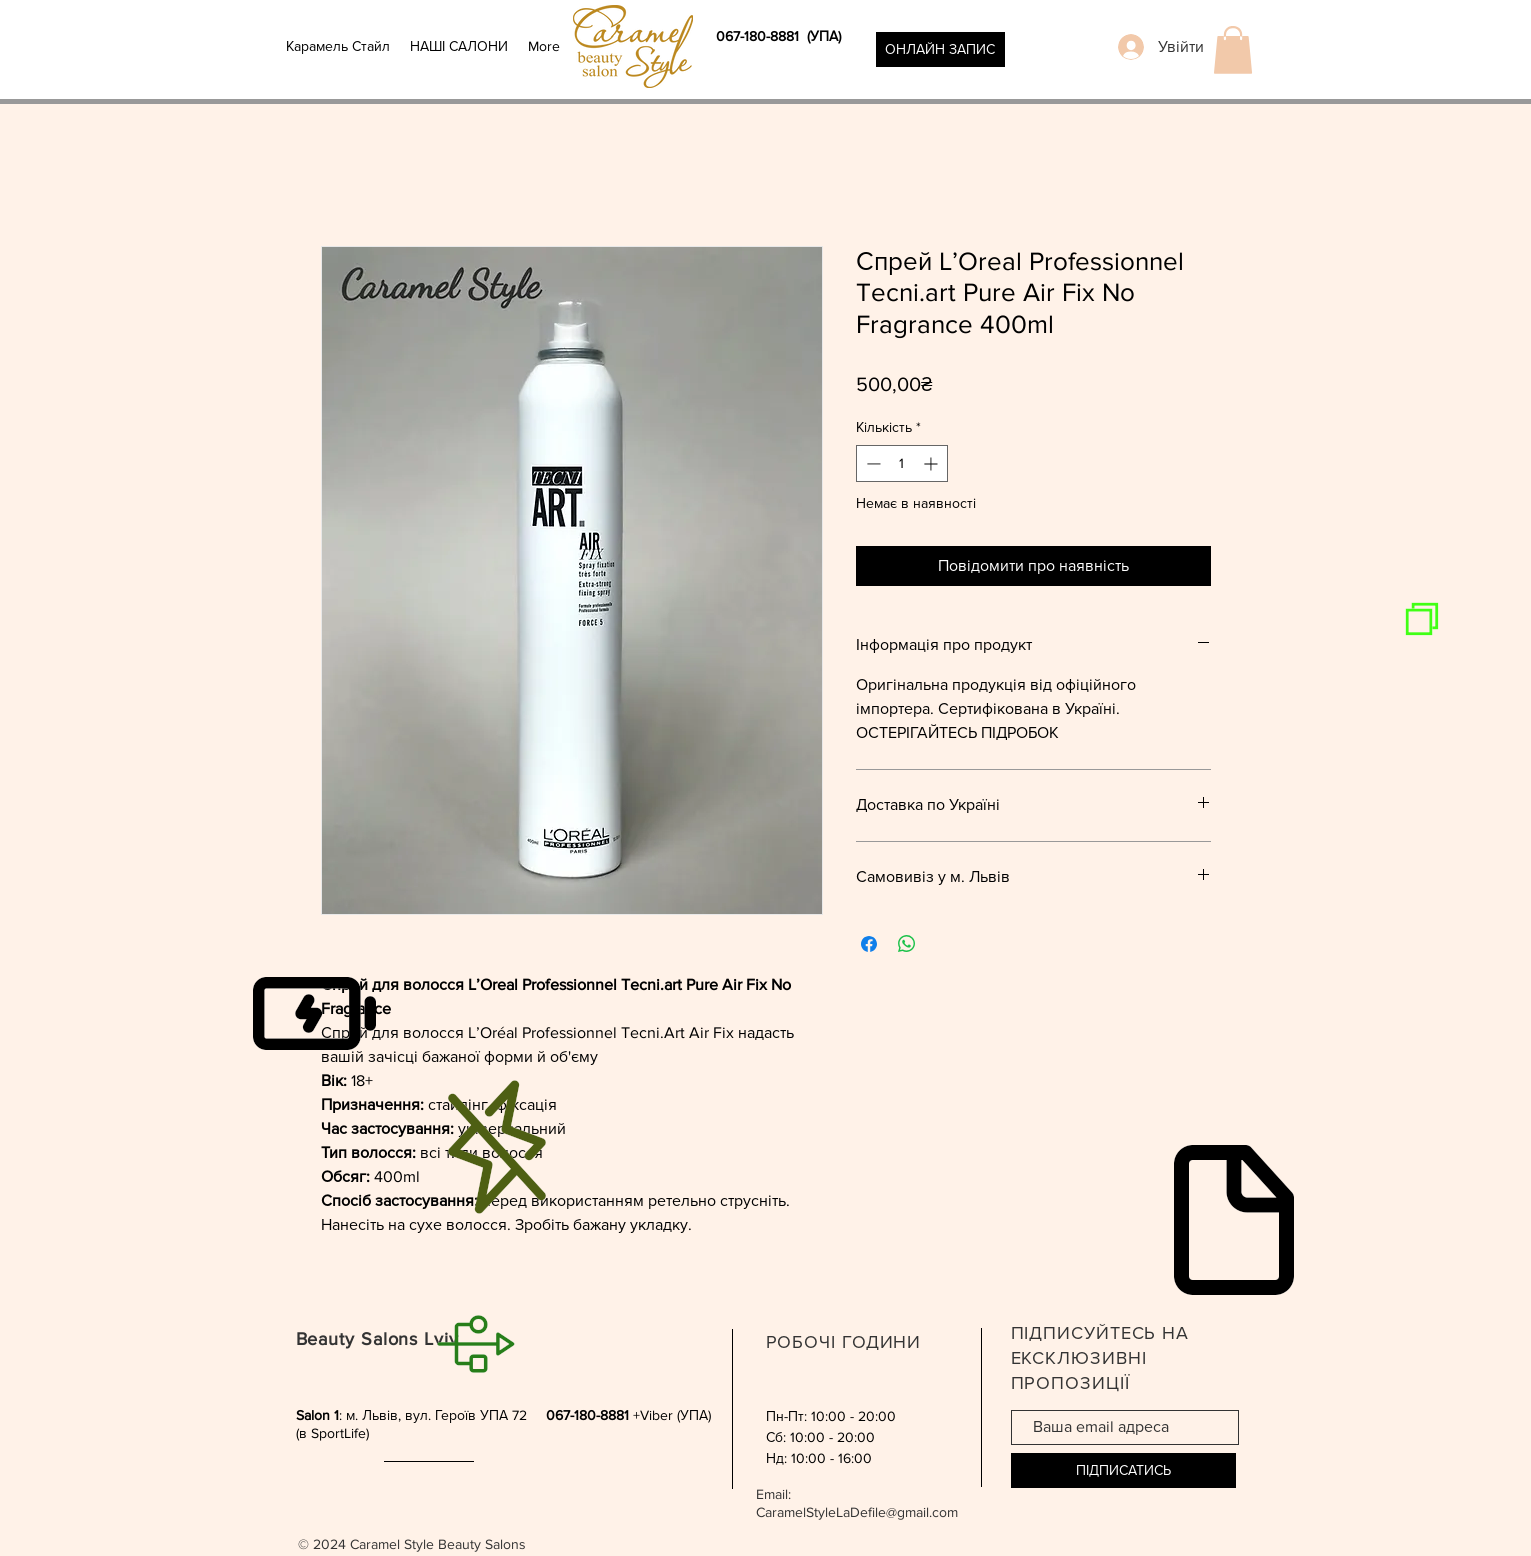 The image size is (1531, 1556). I want to click on connect a USB device, so click(476, 1344).